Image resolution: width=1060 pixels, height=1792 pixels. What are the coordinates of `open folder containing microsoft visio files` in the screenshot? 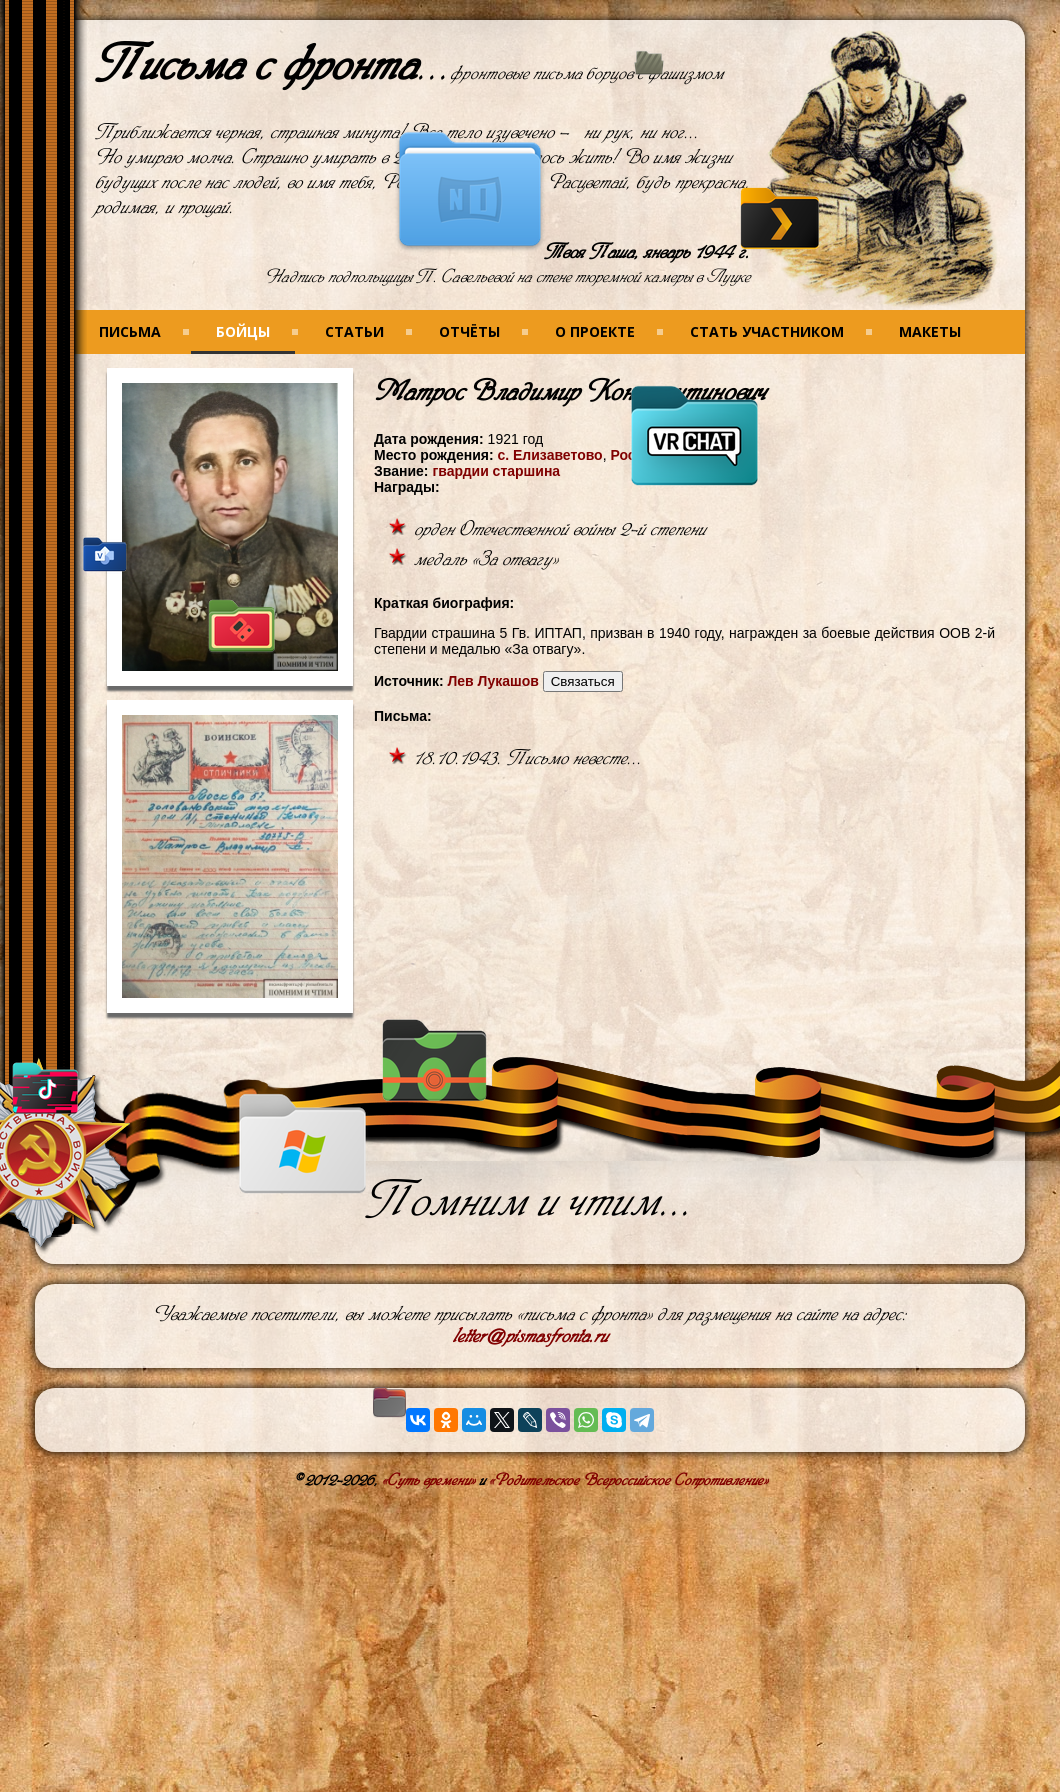 It's located at (104, 555).